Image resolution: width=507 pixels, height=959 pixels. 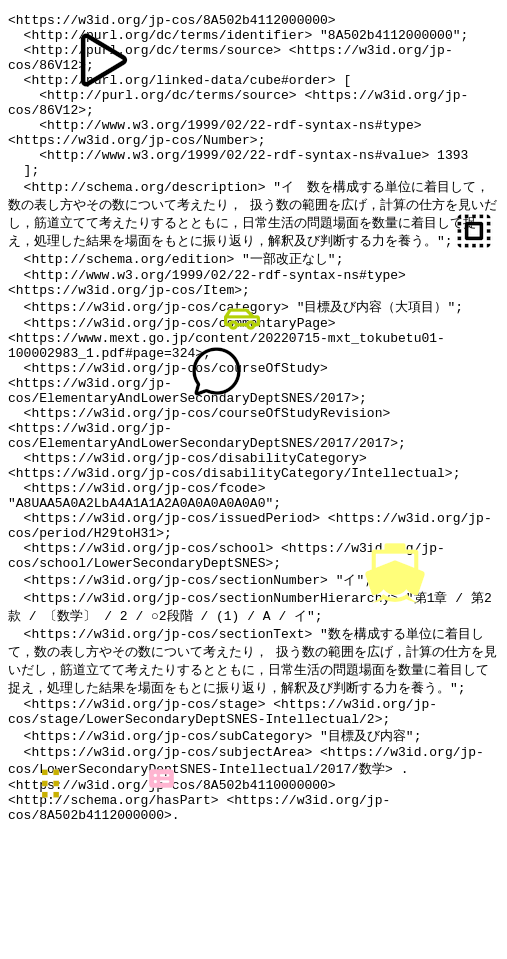 I want to click on select all items in a list or view, so click(x=474, y=231).